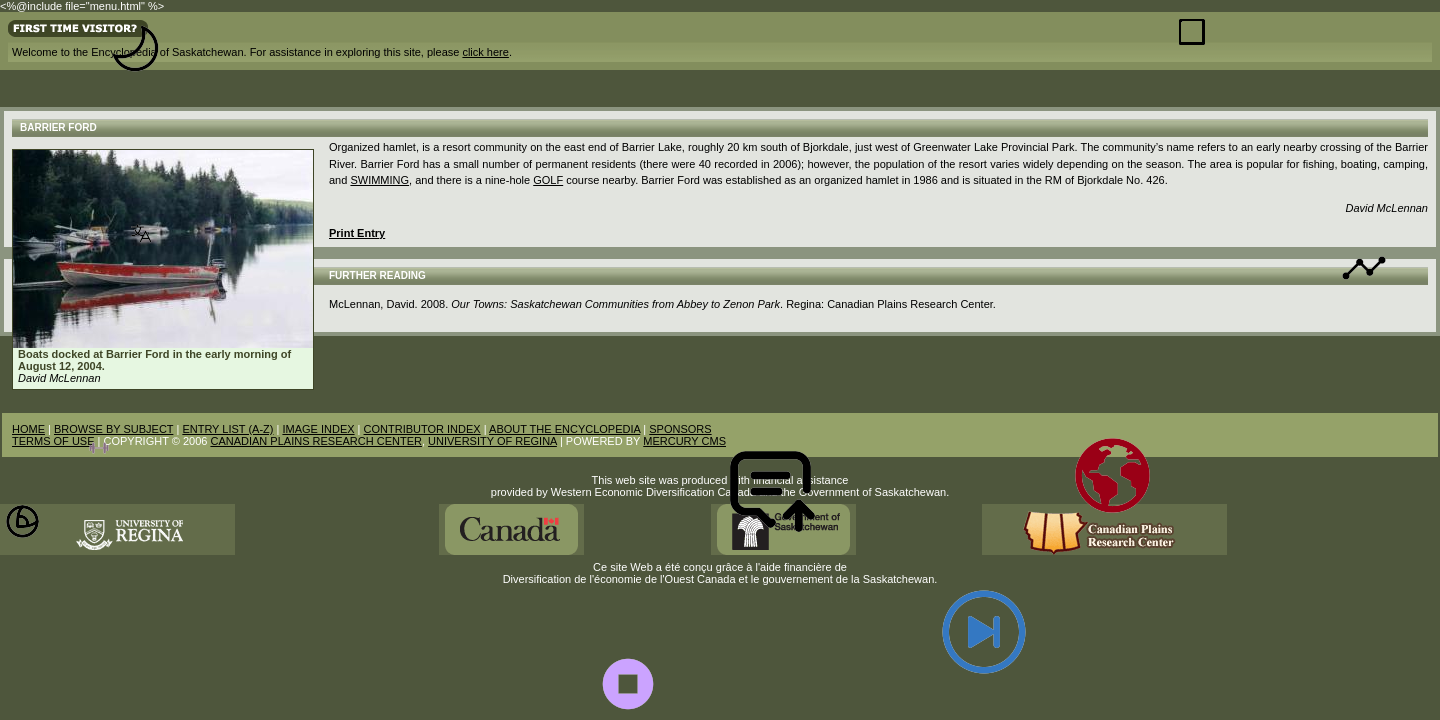 This screenshot has width=1440, height=720. I want to click on CoreOS brand logo, so click(22, 521).